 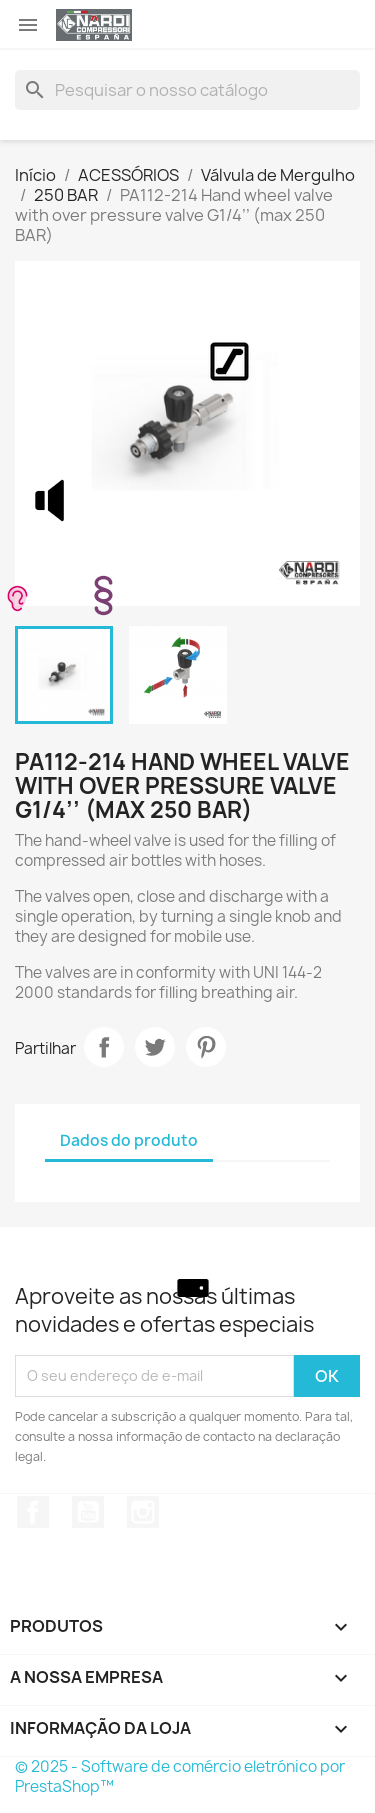 I want to click on indicates a section break or divider in a document, so click(x=103, y=595).